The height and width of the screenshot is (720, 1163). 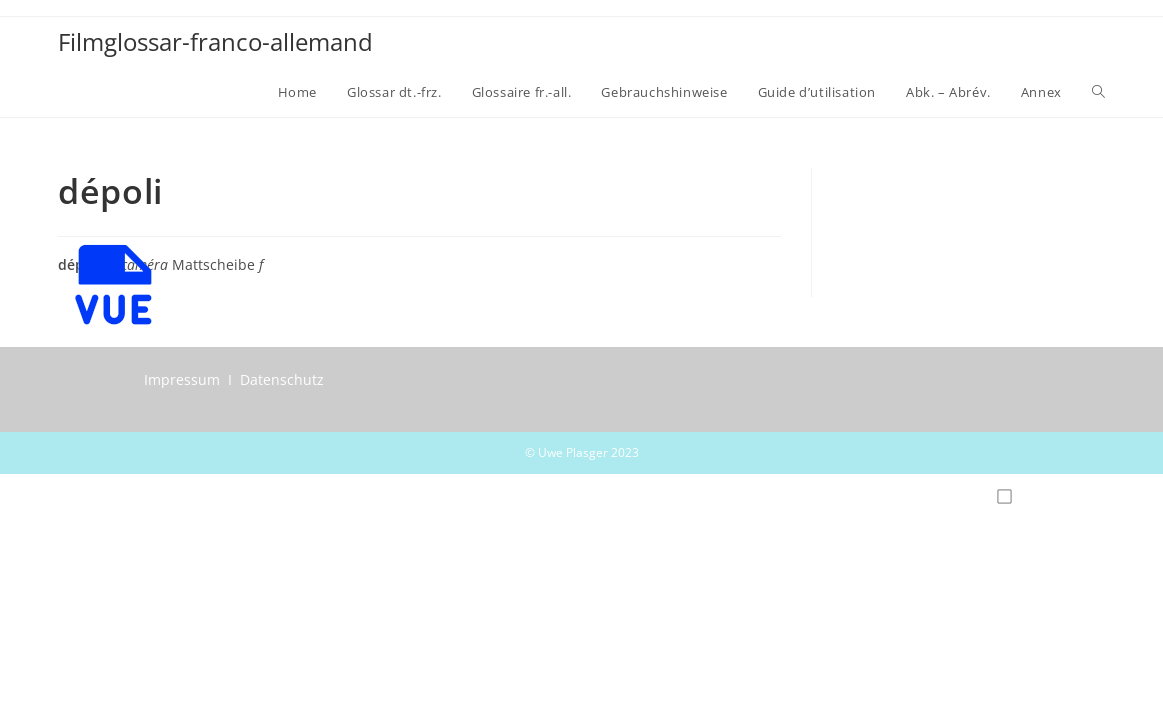 What do you see at coordinates (115, 288) in the screenshot?
I see `a Vue.js framework file` at bounding box center [115, 288].